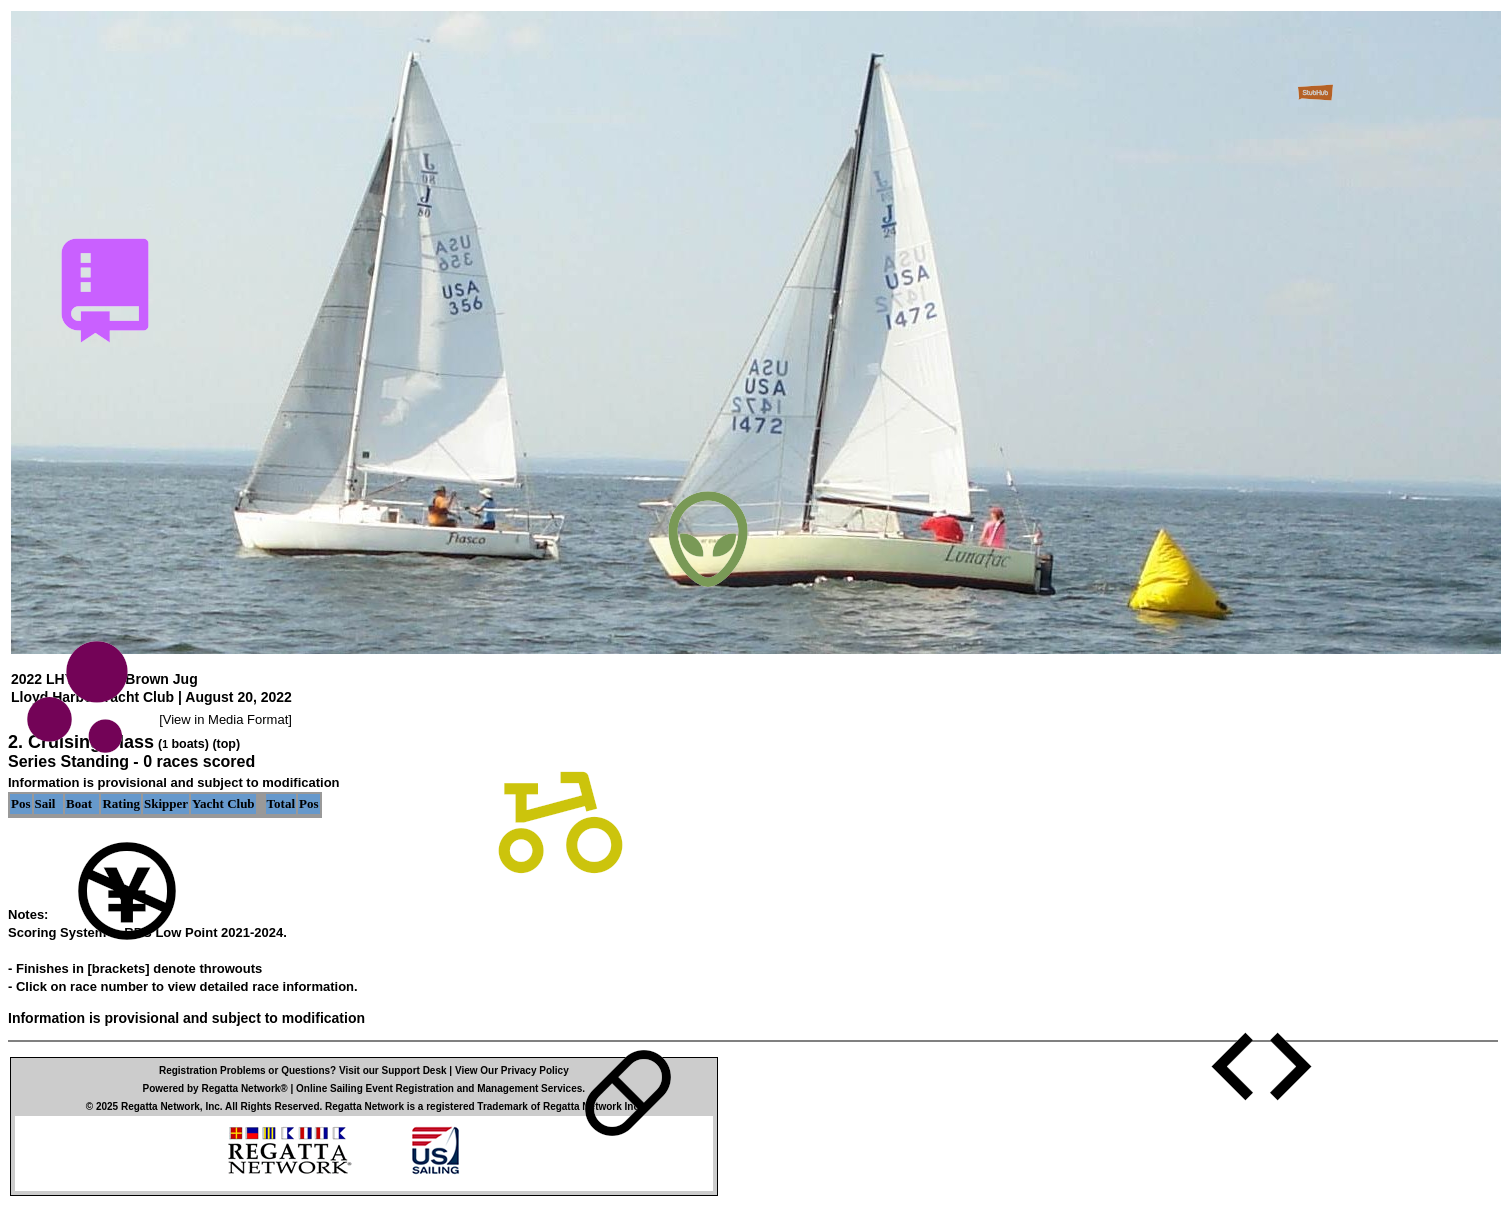 The image size is (1504, 1206). Describe the element at coordinates (105, 287) in the screenshot. I see `access git repository` at that location.